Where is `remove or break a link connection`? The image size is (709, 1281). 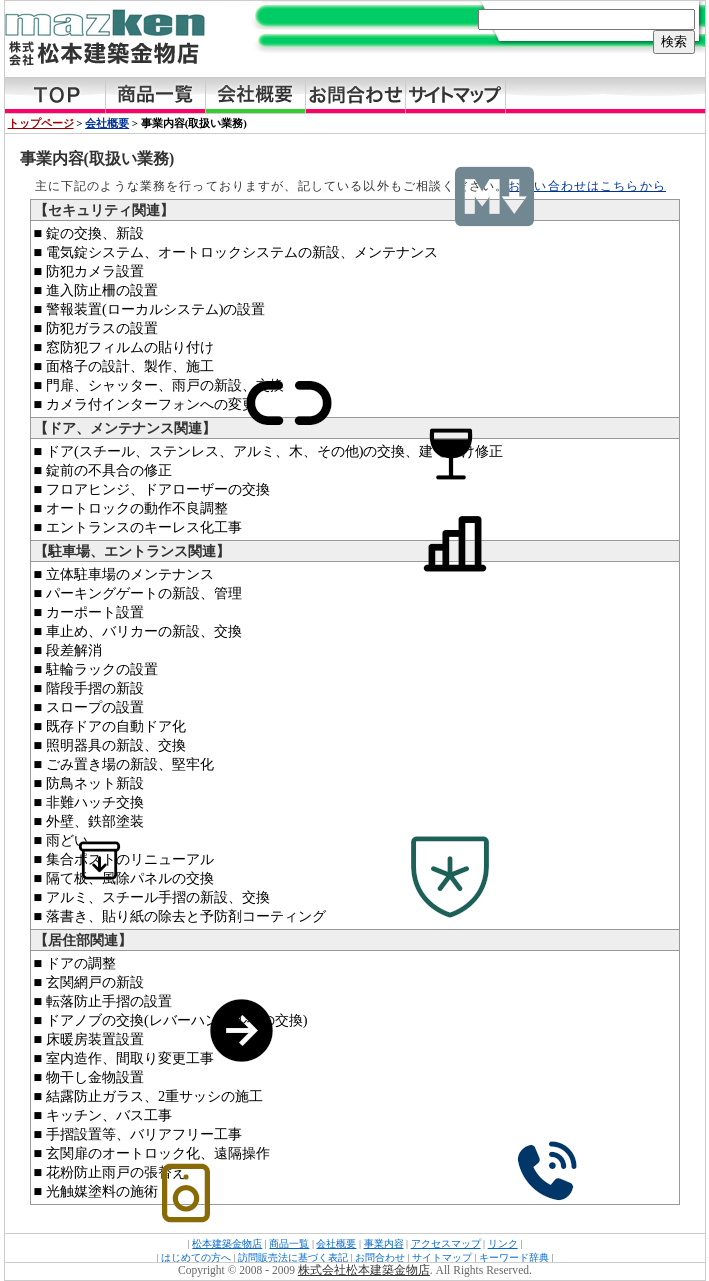
remove or break a link connection is located at coordinates (289, 403).